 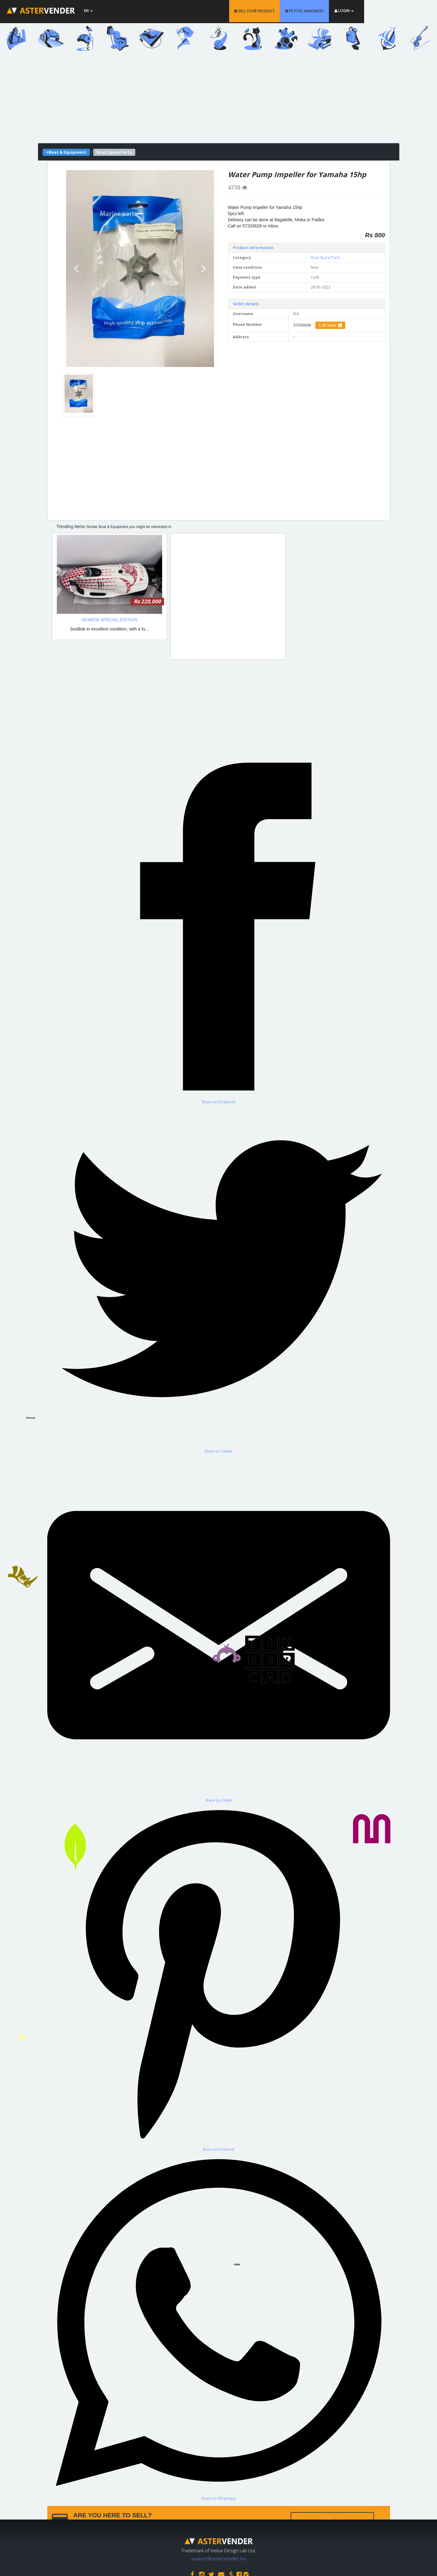 What do you see at coordinates (227, 1653) in the screenshot?
I see `open SurveyMonkey app` at bounding box center [227, 1653].